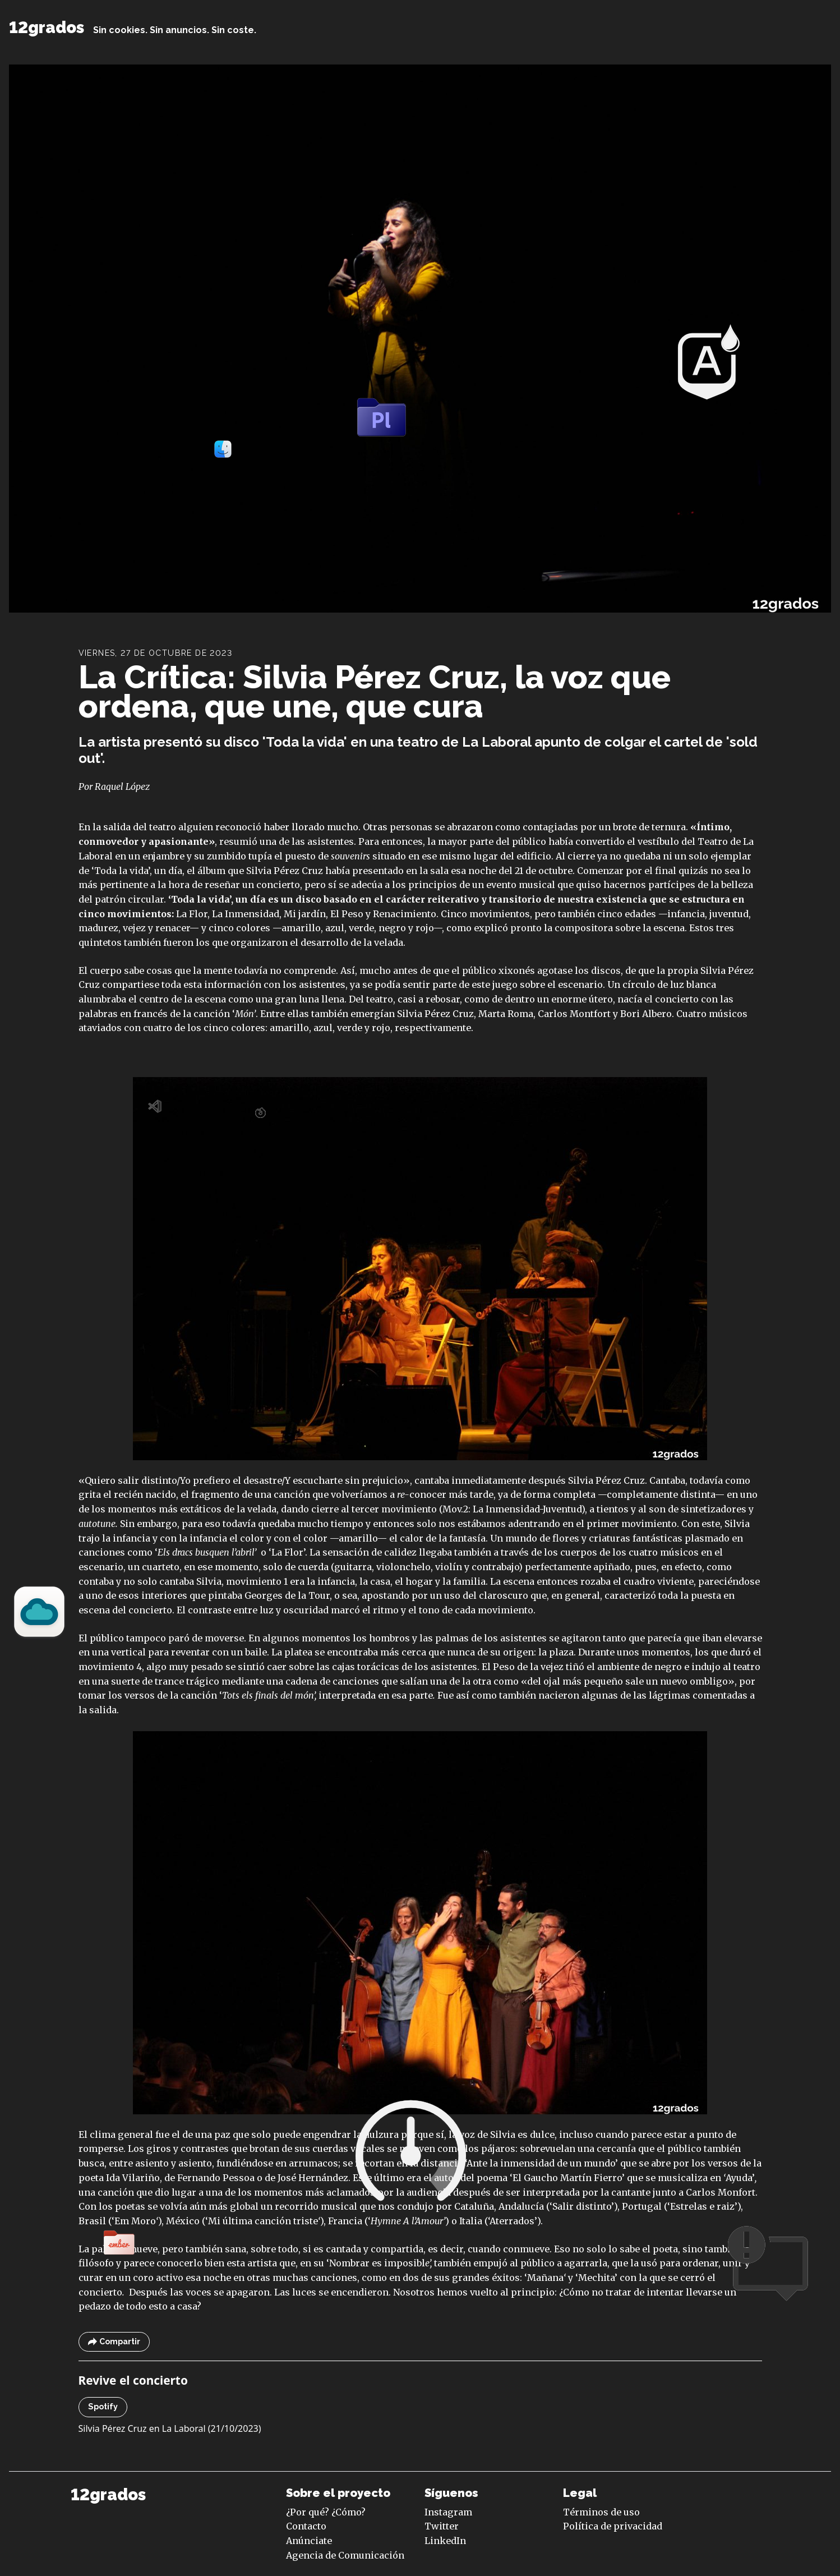  Describe the element at coordinates (39, 1612) in the screenshot. I see `launch airvpn application` at that location.